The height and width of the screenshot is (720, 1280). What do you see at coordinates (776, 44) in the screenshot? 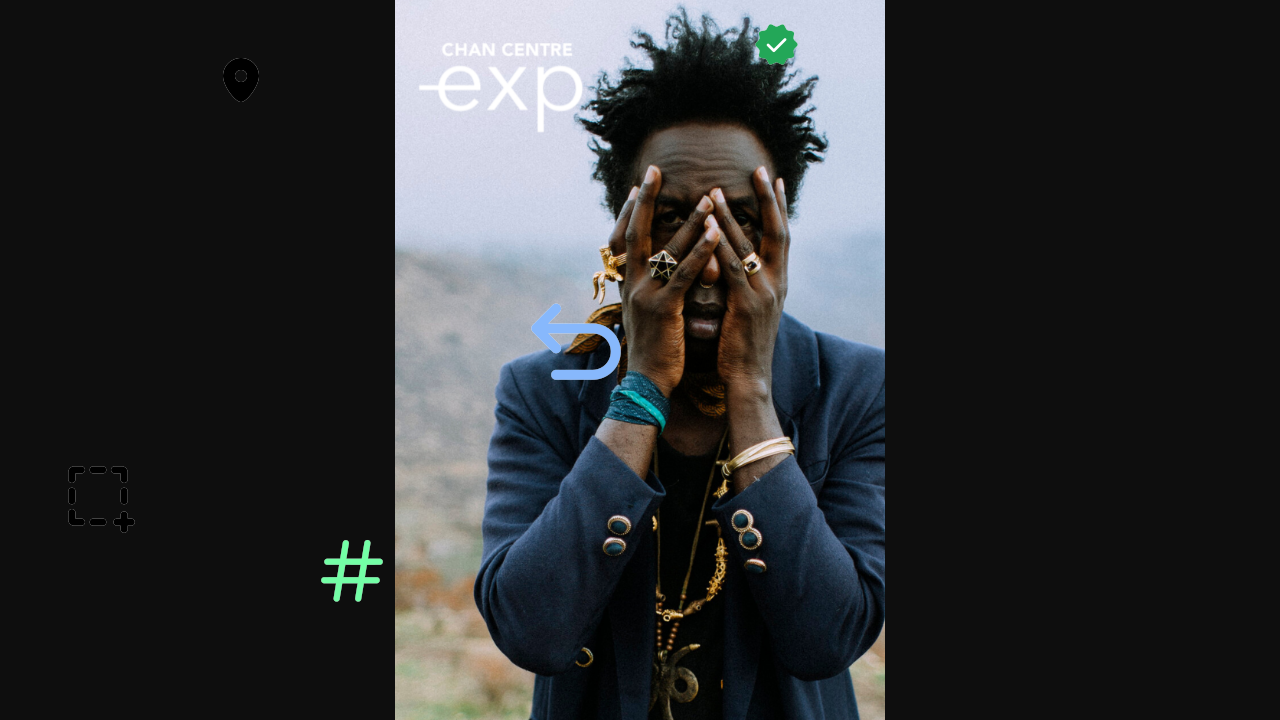
I see `indicates a verified discord server` at bounding box center [776, 44].